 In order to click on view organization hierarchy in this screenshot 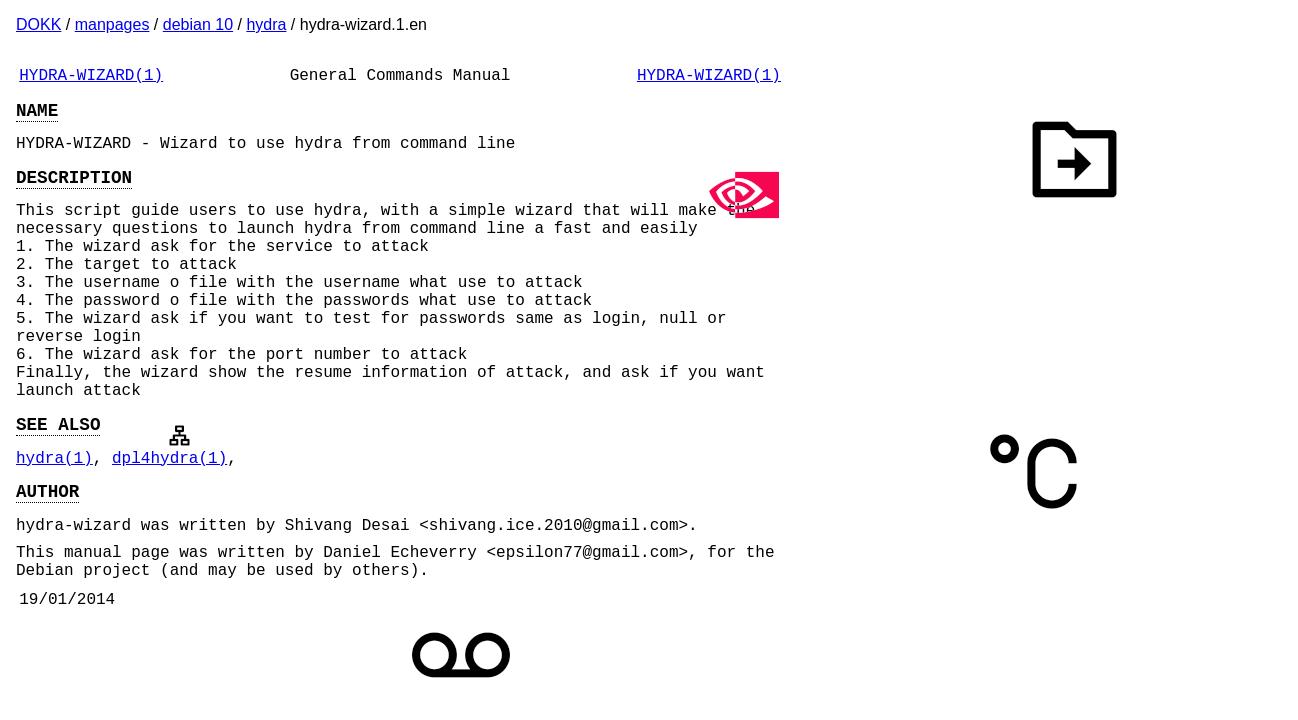, I will do `click(179, 435)`.